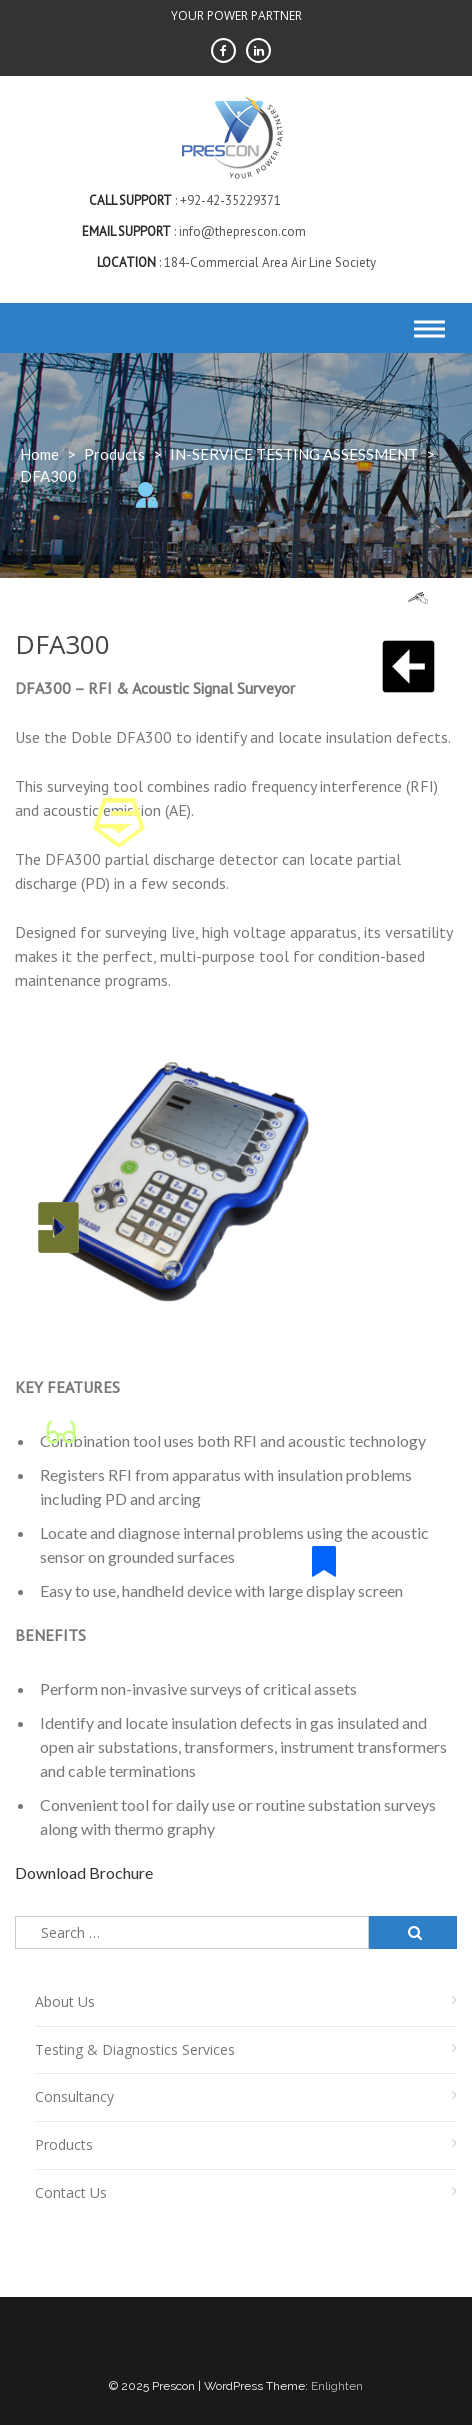 The height and width of the screenshot is (2425, 472). I want to click on enable reading or accessibility mode, so click(61, 1433).